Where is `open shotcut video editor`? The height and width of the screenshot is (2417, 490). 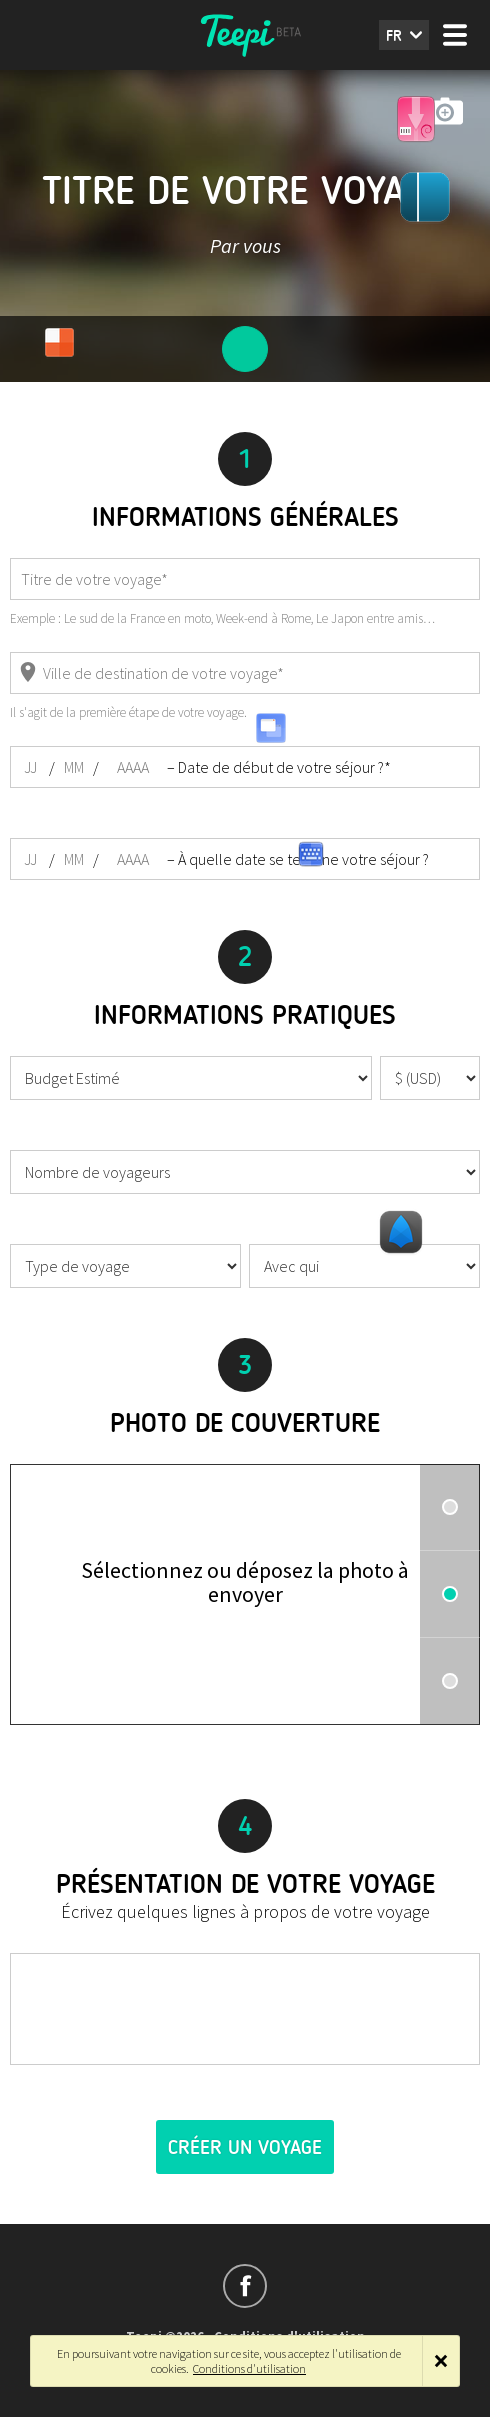 open shotcut video editor is located at coordinates (425, 197).